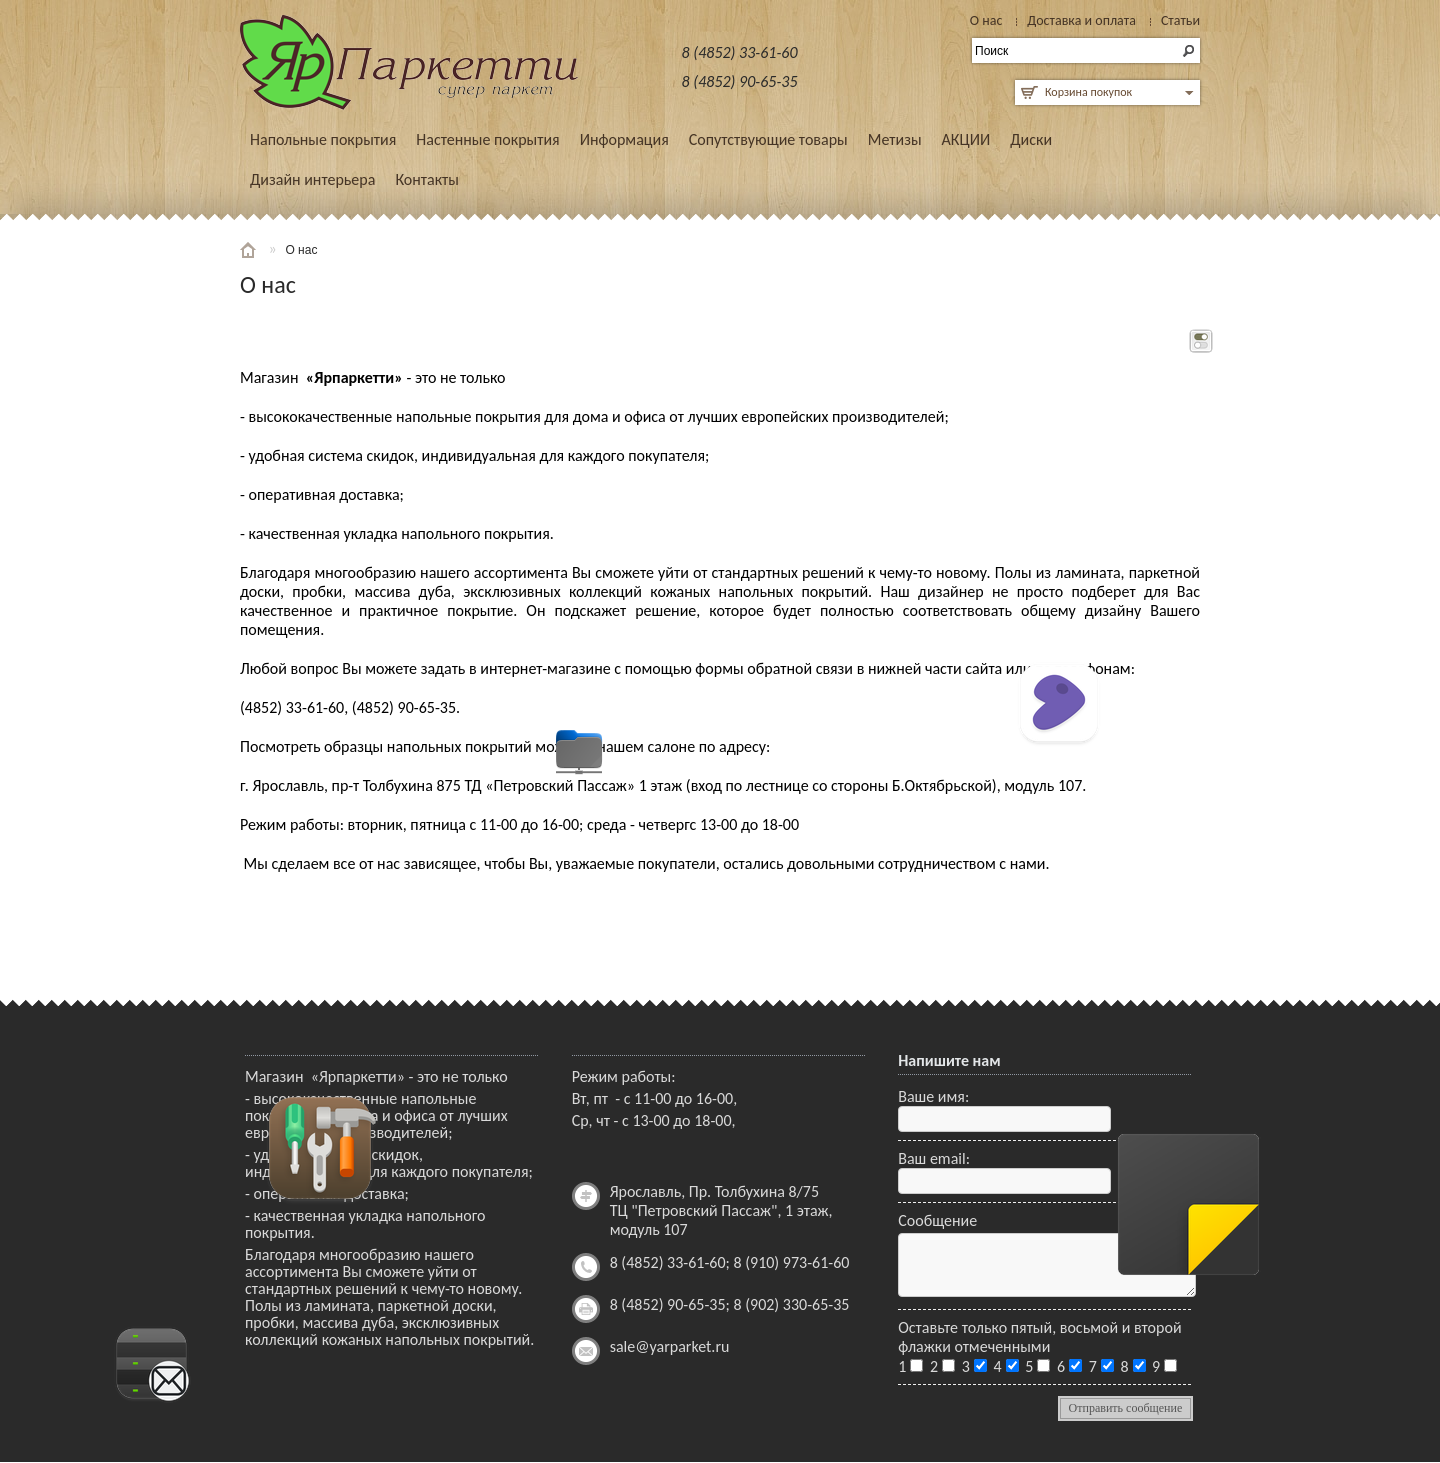 The width and height of the screenshot is (1440, 1463). I want to click on configure mail server settings, so click(151, 1363).